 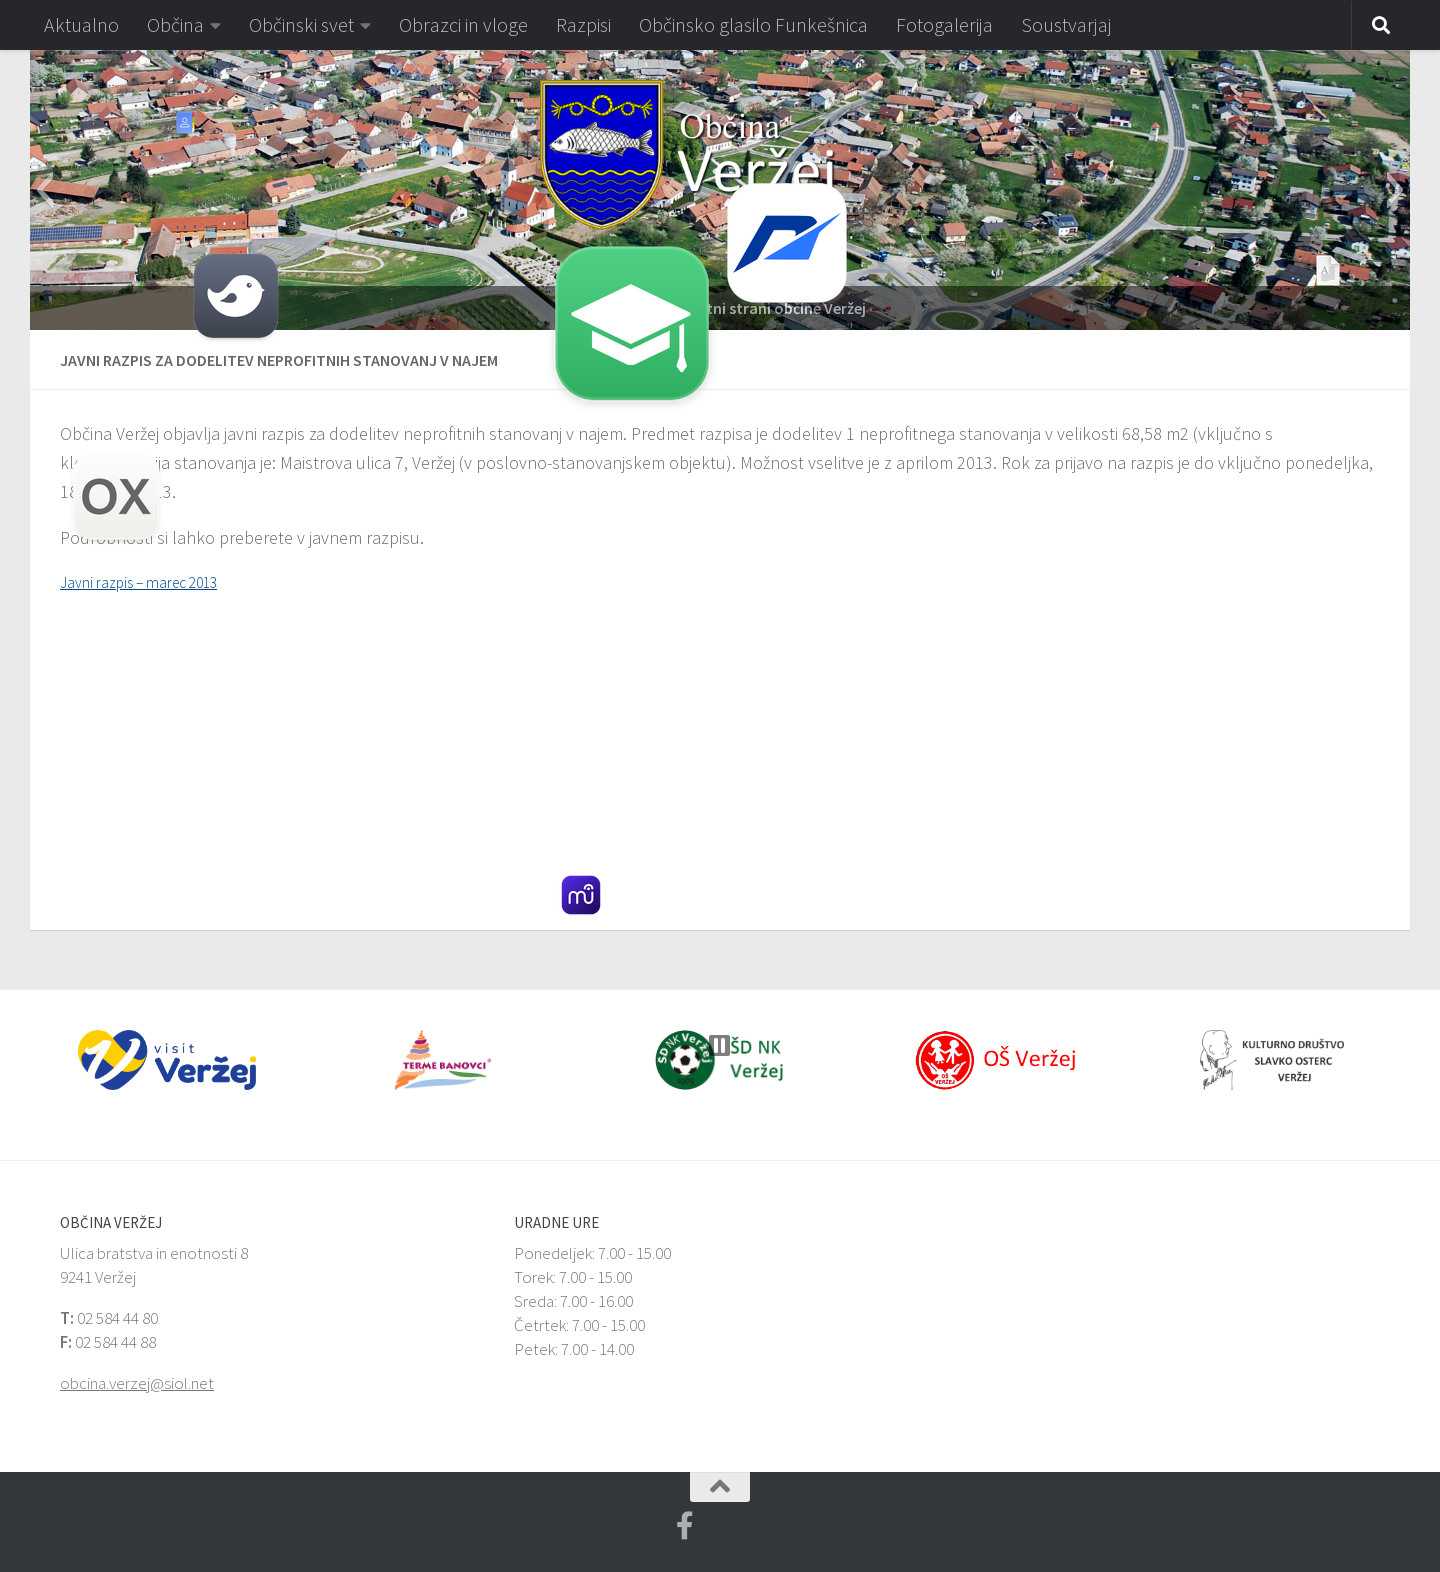 What do you see at coordinates (581, 895) in the screenshot?
I see `open MuseScore music notation app` at bounding box center [581, 895].